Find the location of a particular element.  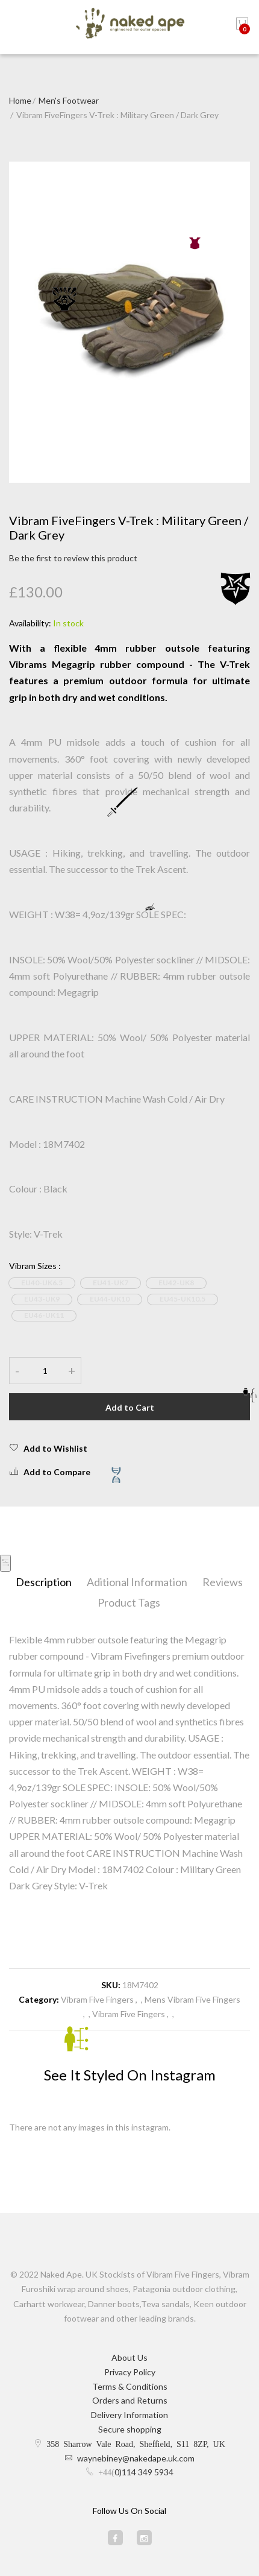

access genetic or DNA-related features is located at coordinates (116, 1475).